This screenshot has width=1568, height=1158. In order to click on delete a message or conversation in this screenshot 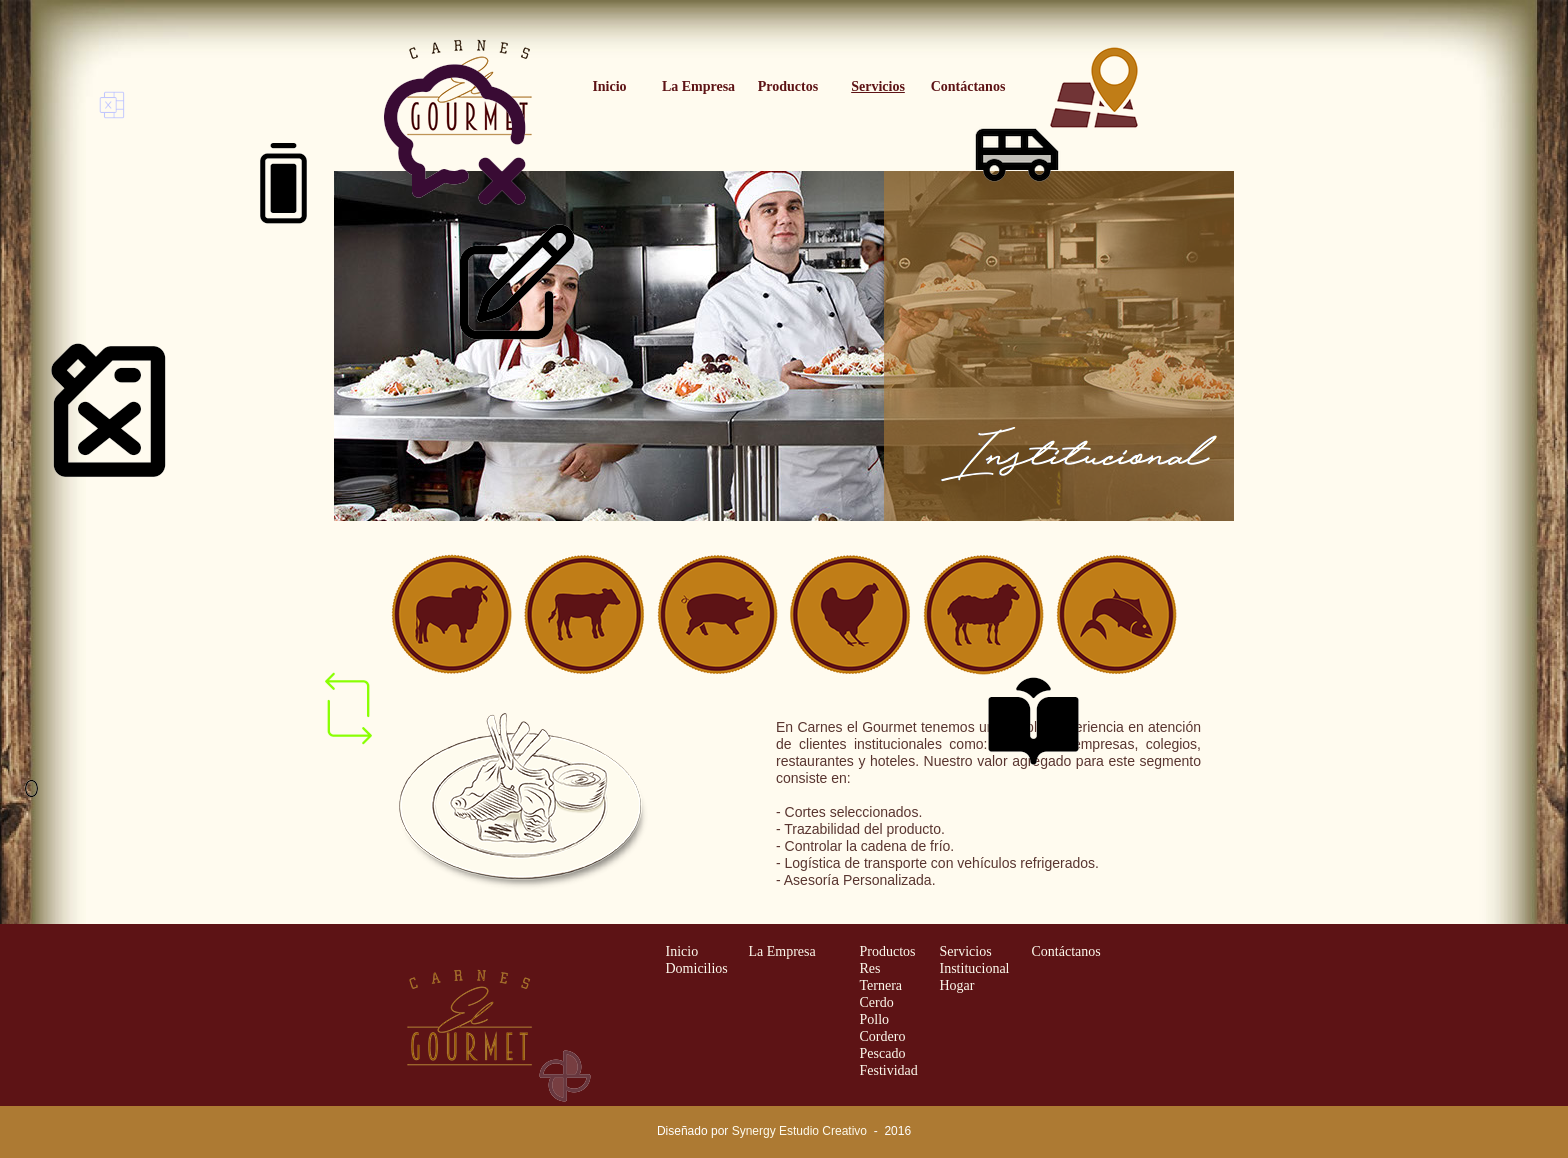, I will do `click(452, 131)`.